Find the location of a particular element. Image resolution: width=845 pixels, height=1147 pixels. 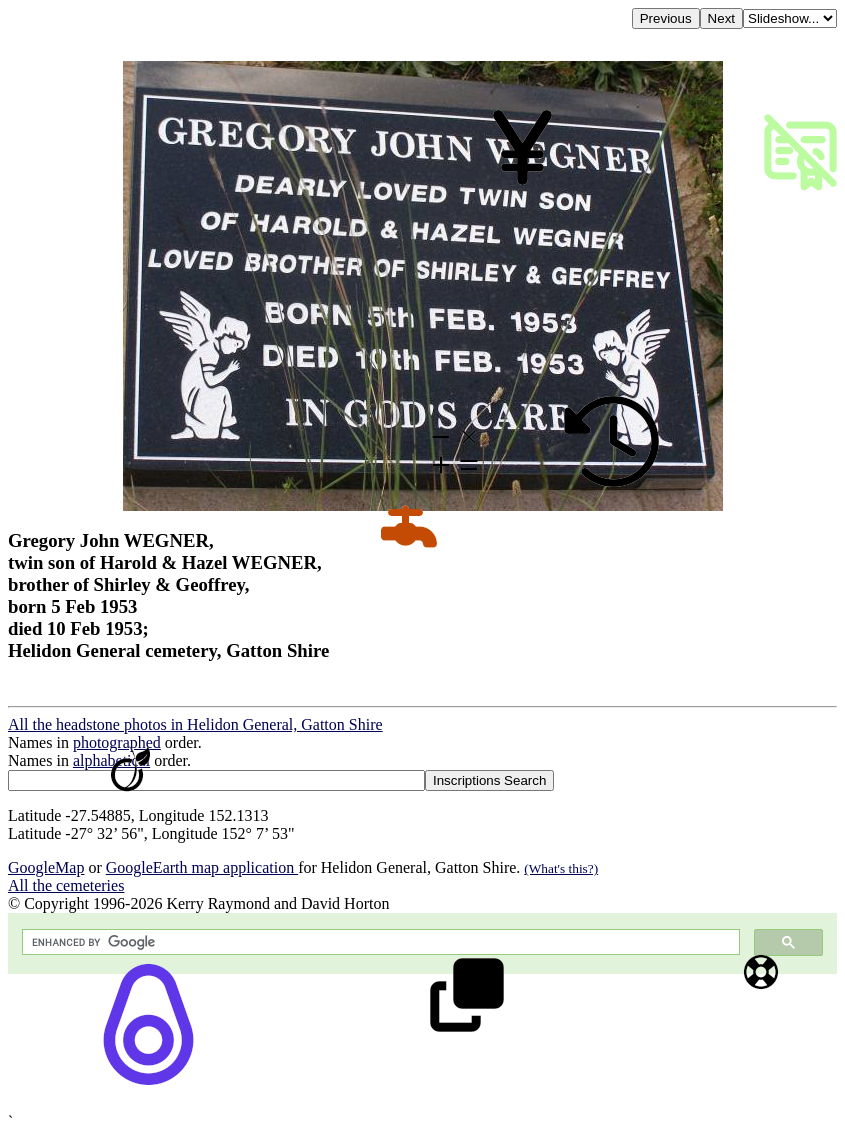

link to viadeo professional network profile is located at coordinates (130, 768).